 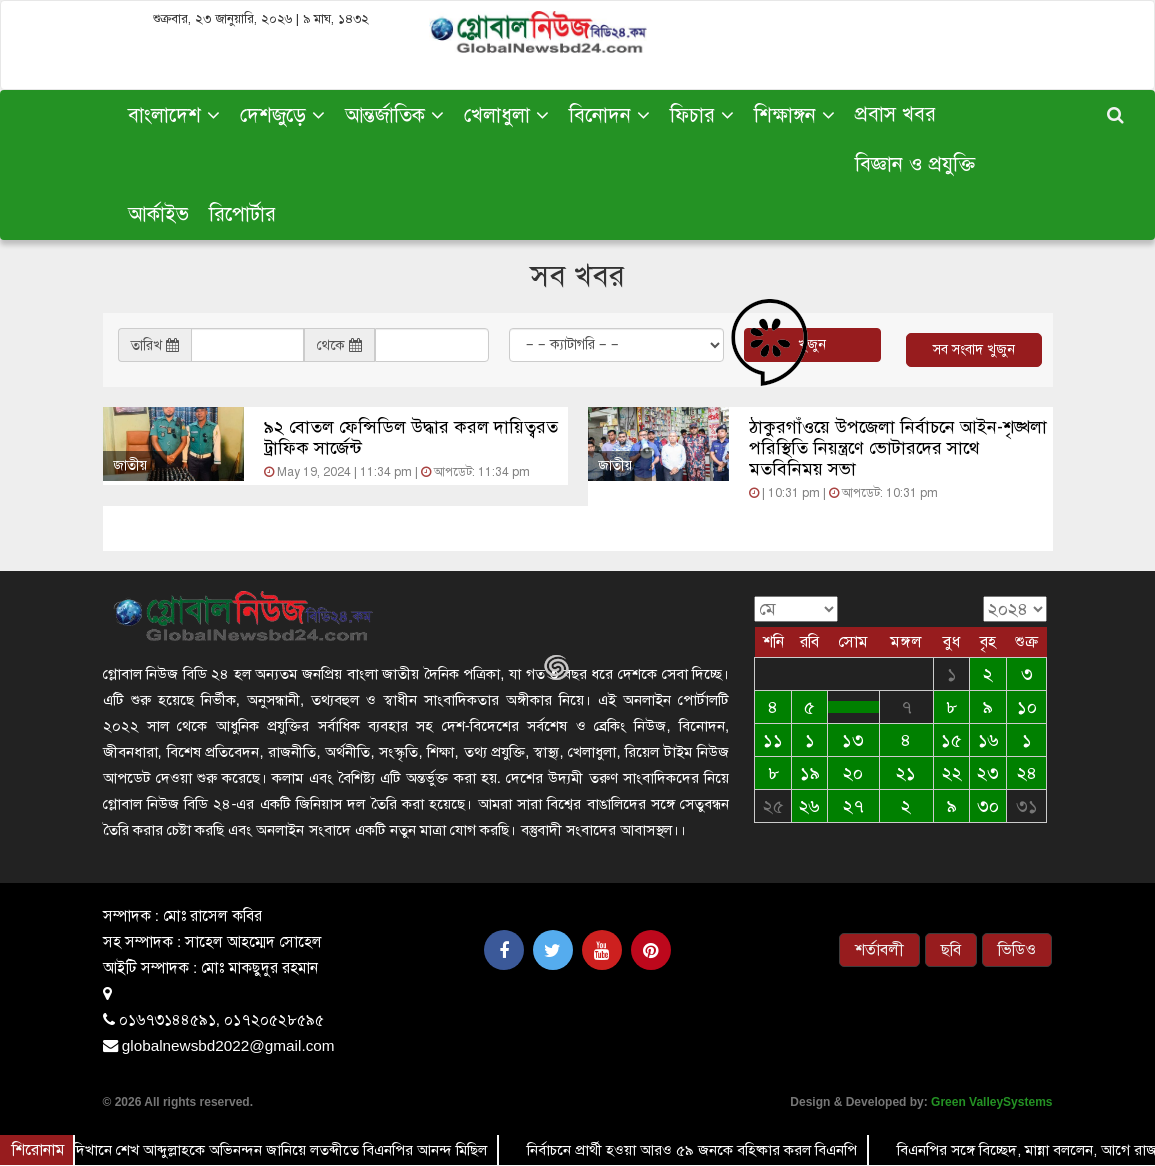 I want to click on Laravel Nova administration panel logo, so click(x=556, y=667).